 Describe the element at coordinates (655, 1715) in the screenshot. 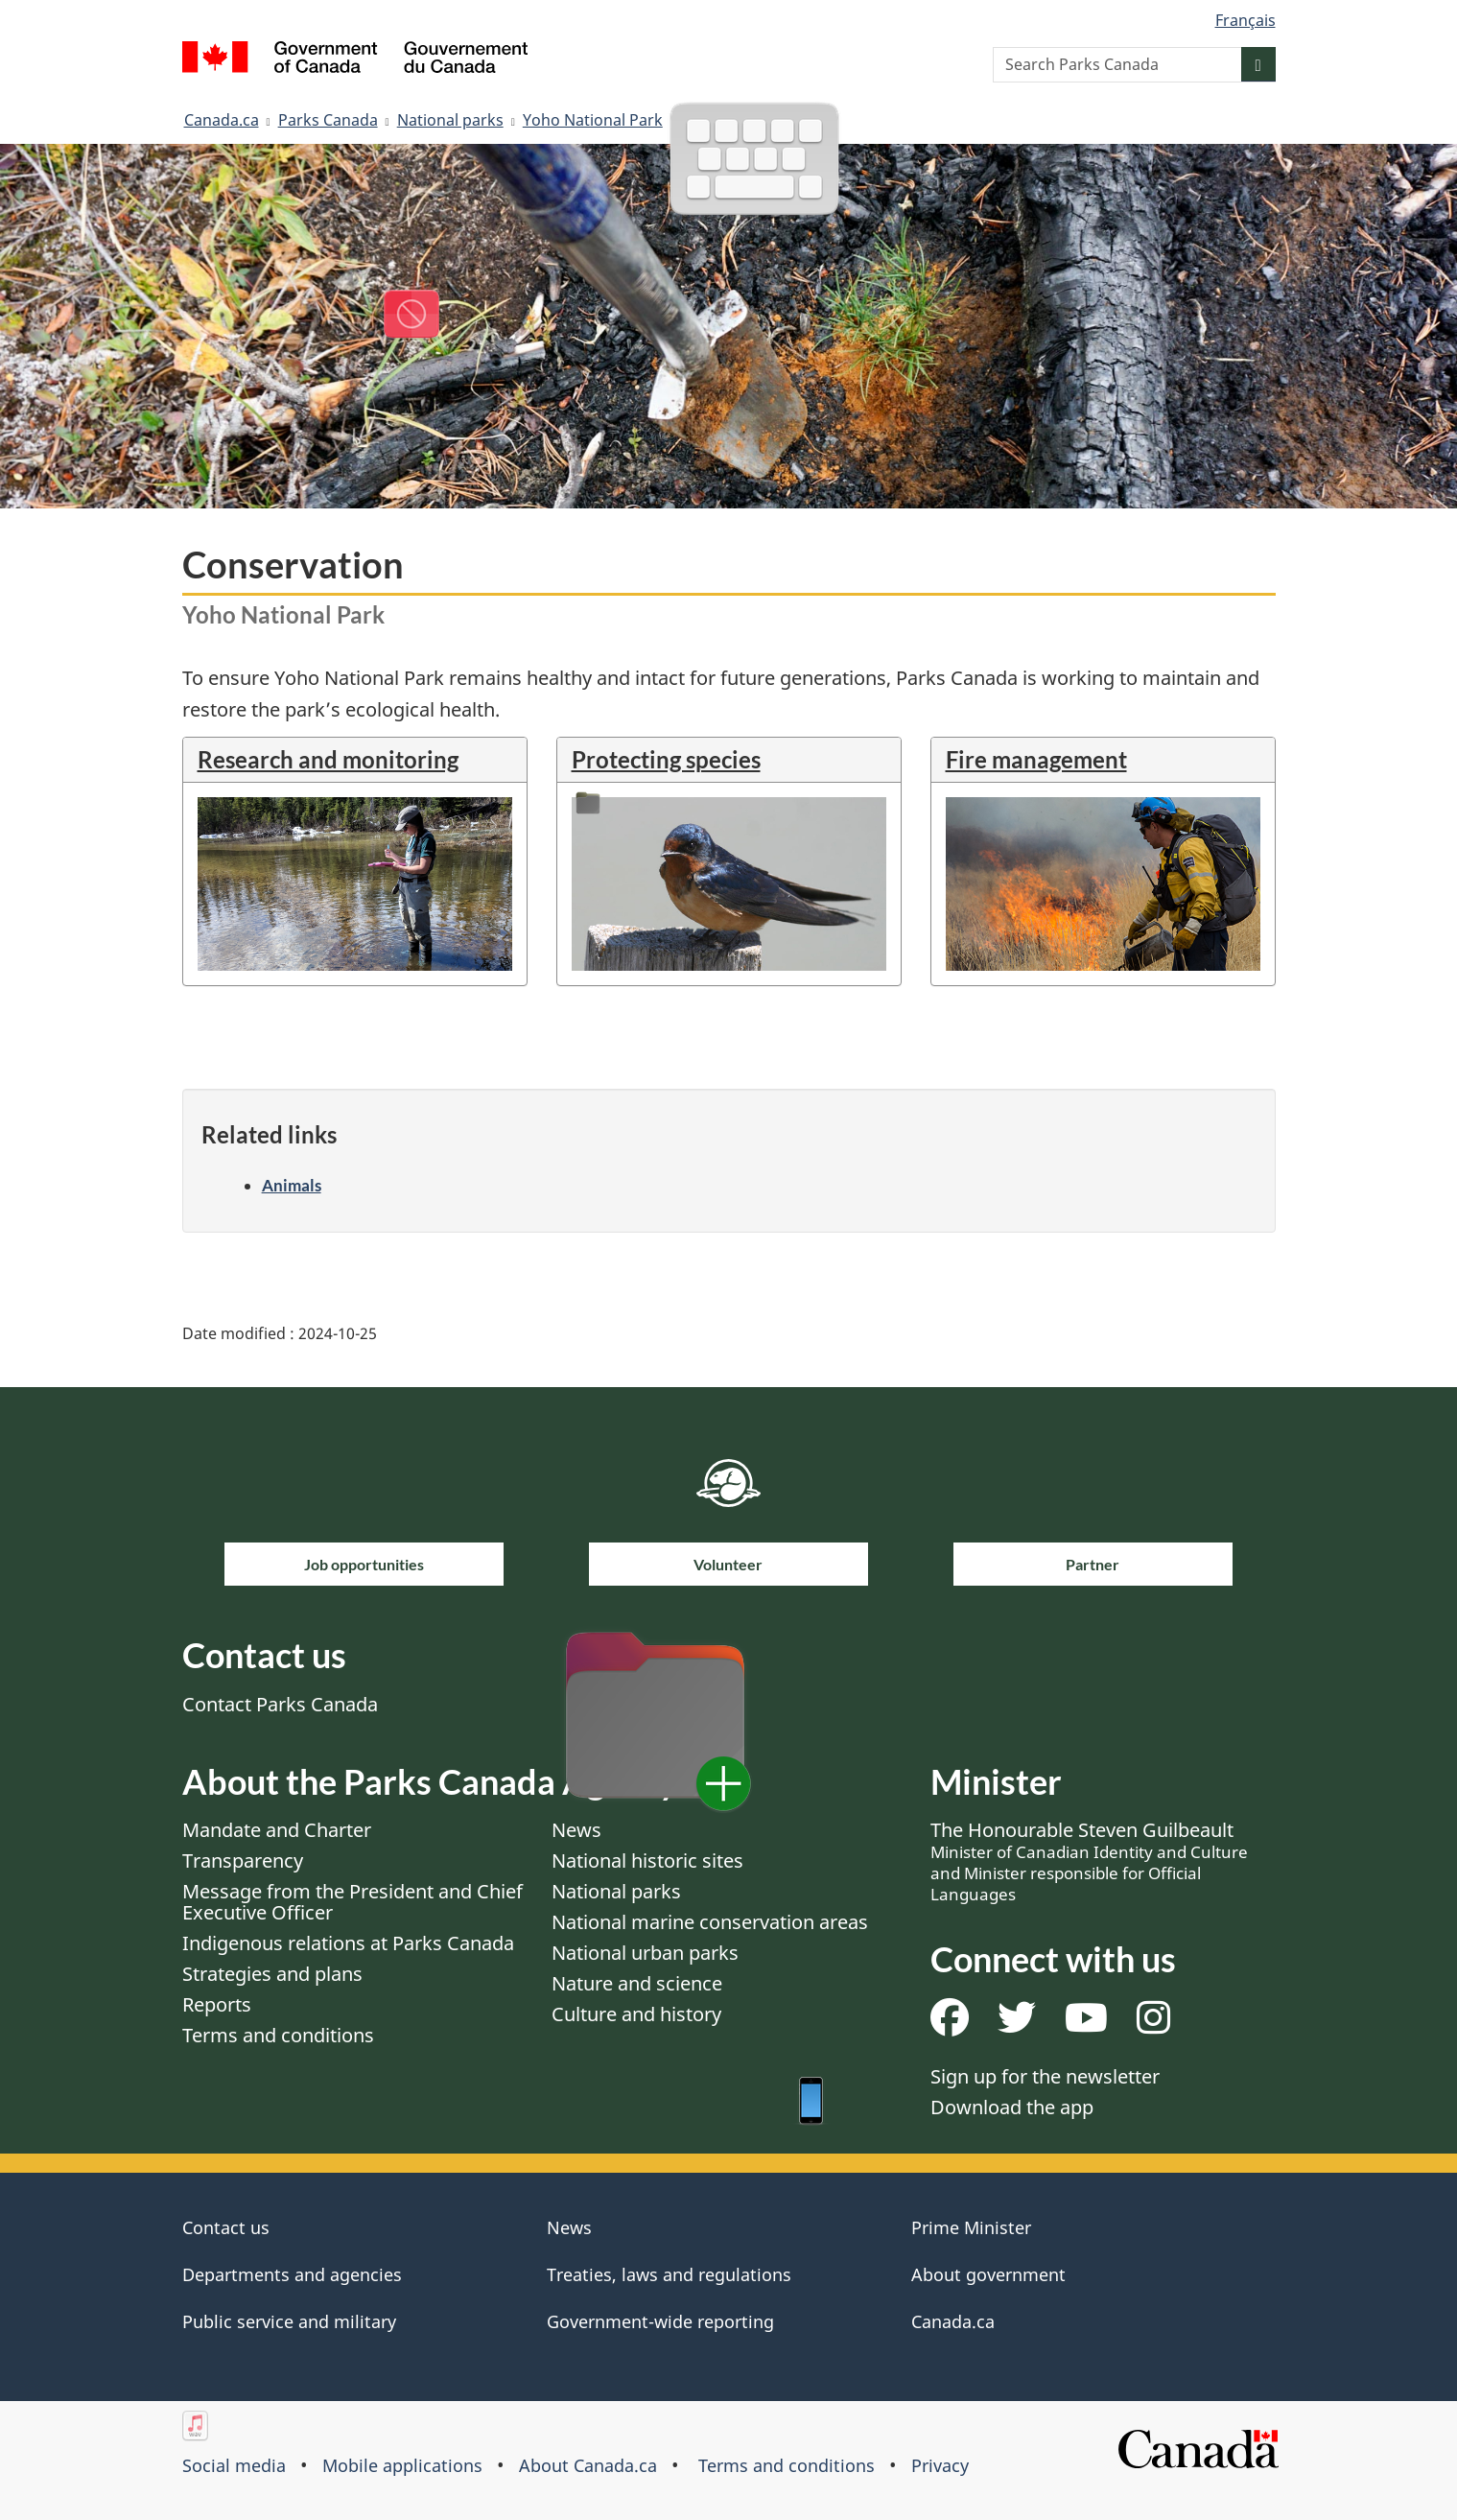

I see `create a new folder` at that location.